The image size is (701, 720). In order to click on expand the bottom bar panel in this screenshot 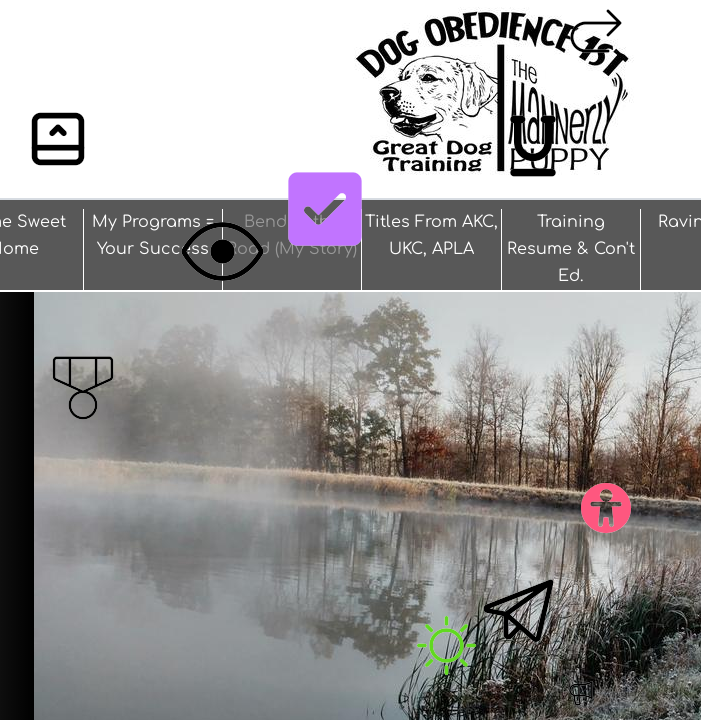, I will do `click(58, 139)`.